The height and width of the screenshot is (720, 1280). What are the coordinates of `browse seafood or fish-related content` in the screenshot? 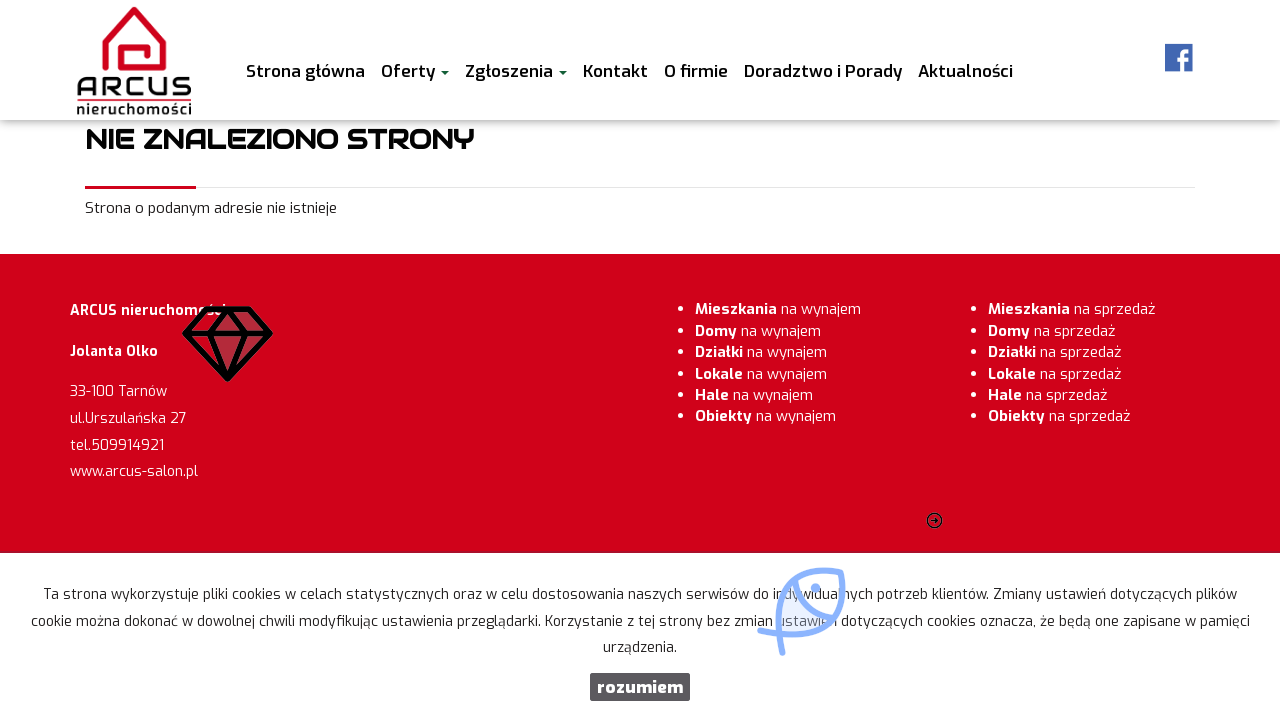 It's located at (804, 608).